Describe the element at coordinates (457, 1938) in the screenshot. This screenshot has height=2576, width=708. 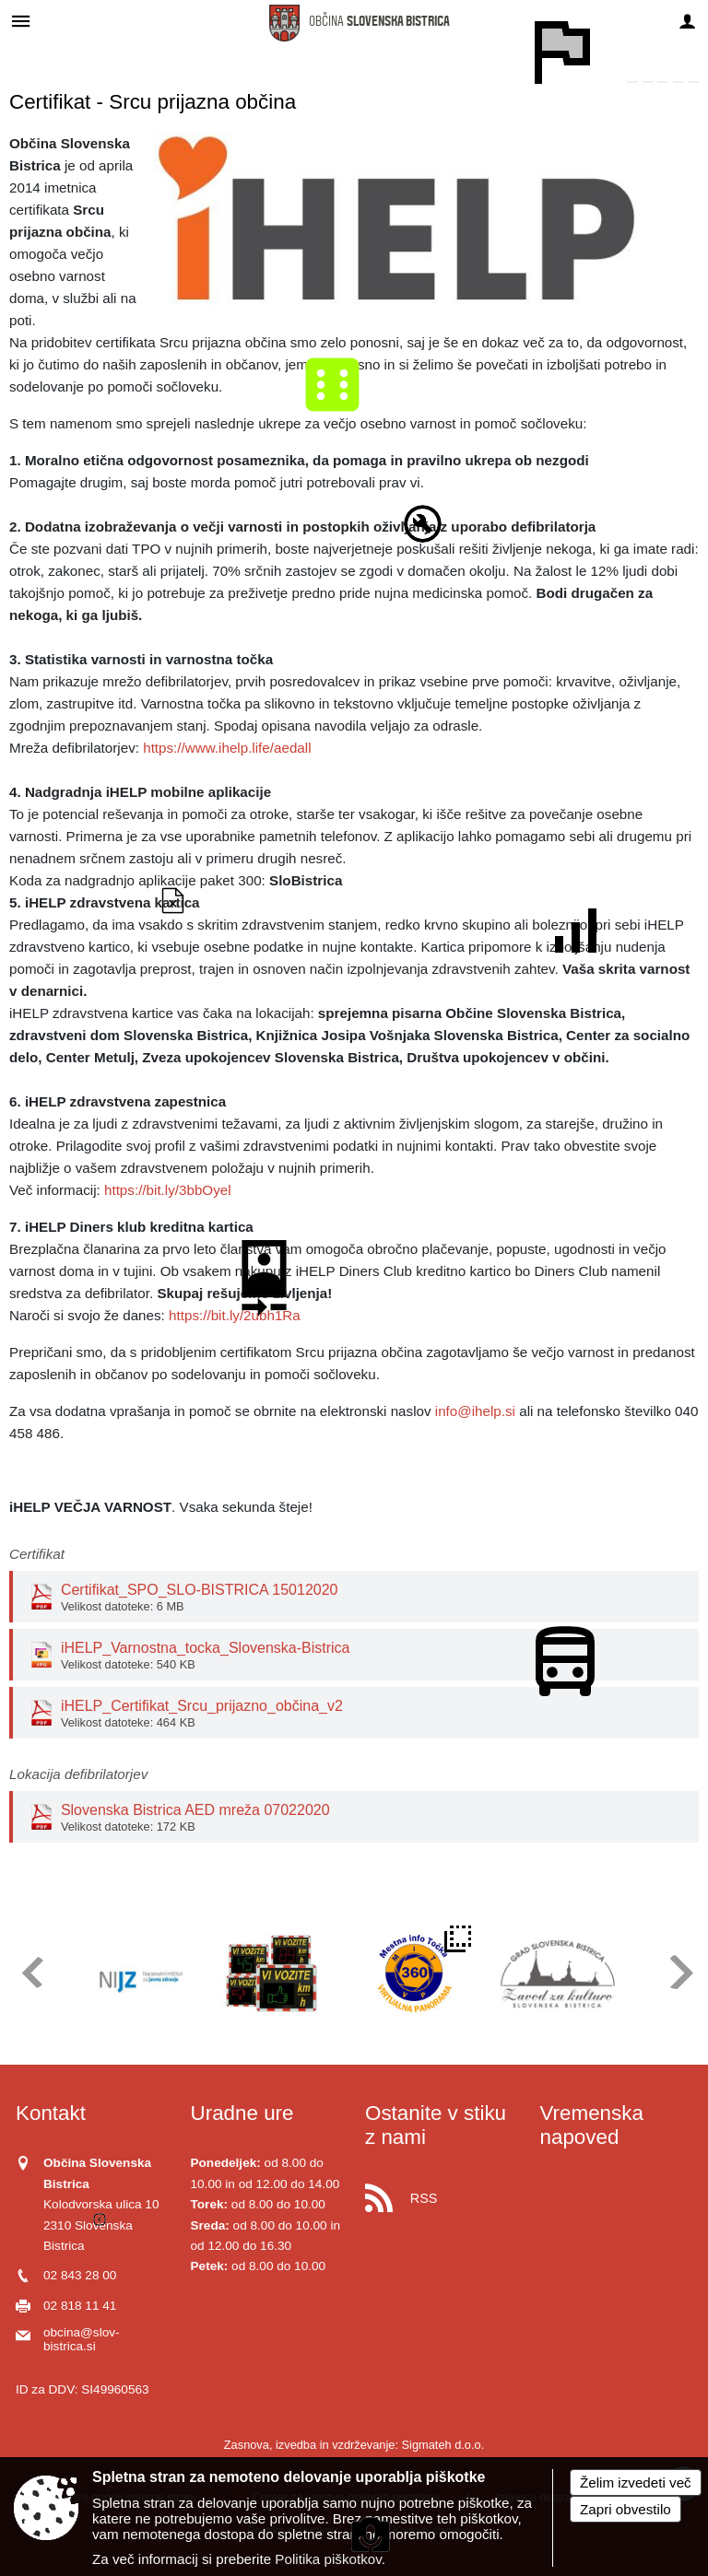
I see `send element to back of layer stack` at that location.